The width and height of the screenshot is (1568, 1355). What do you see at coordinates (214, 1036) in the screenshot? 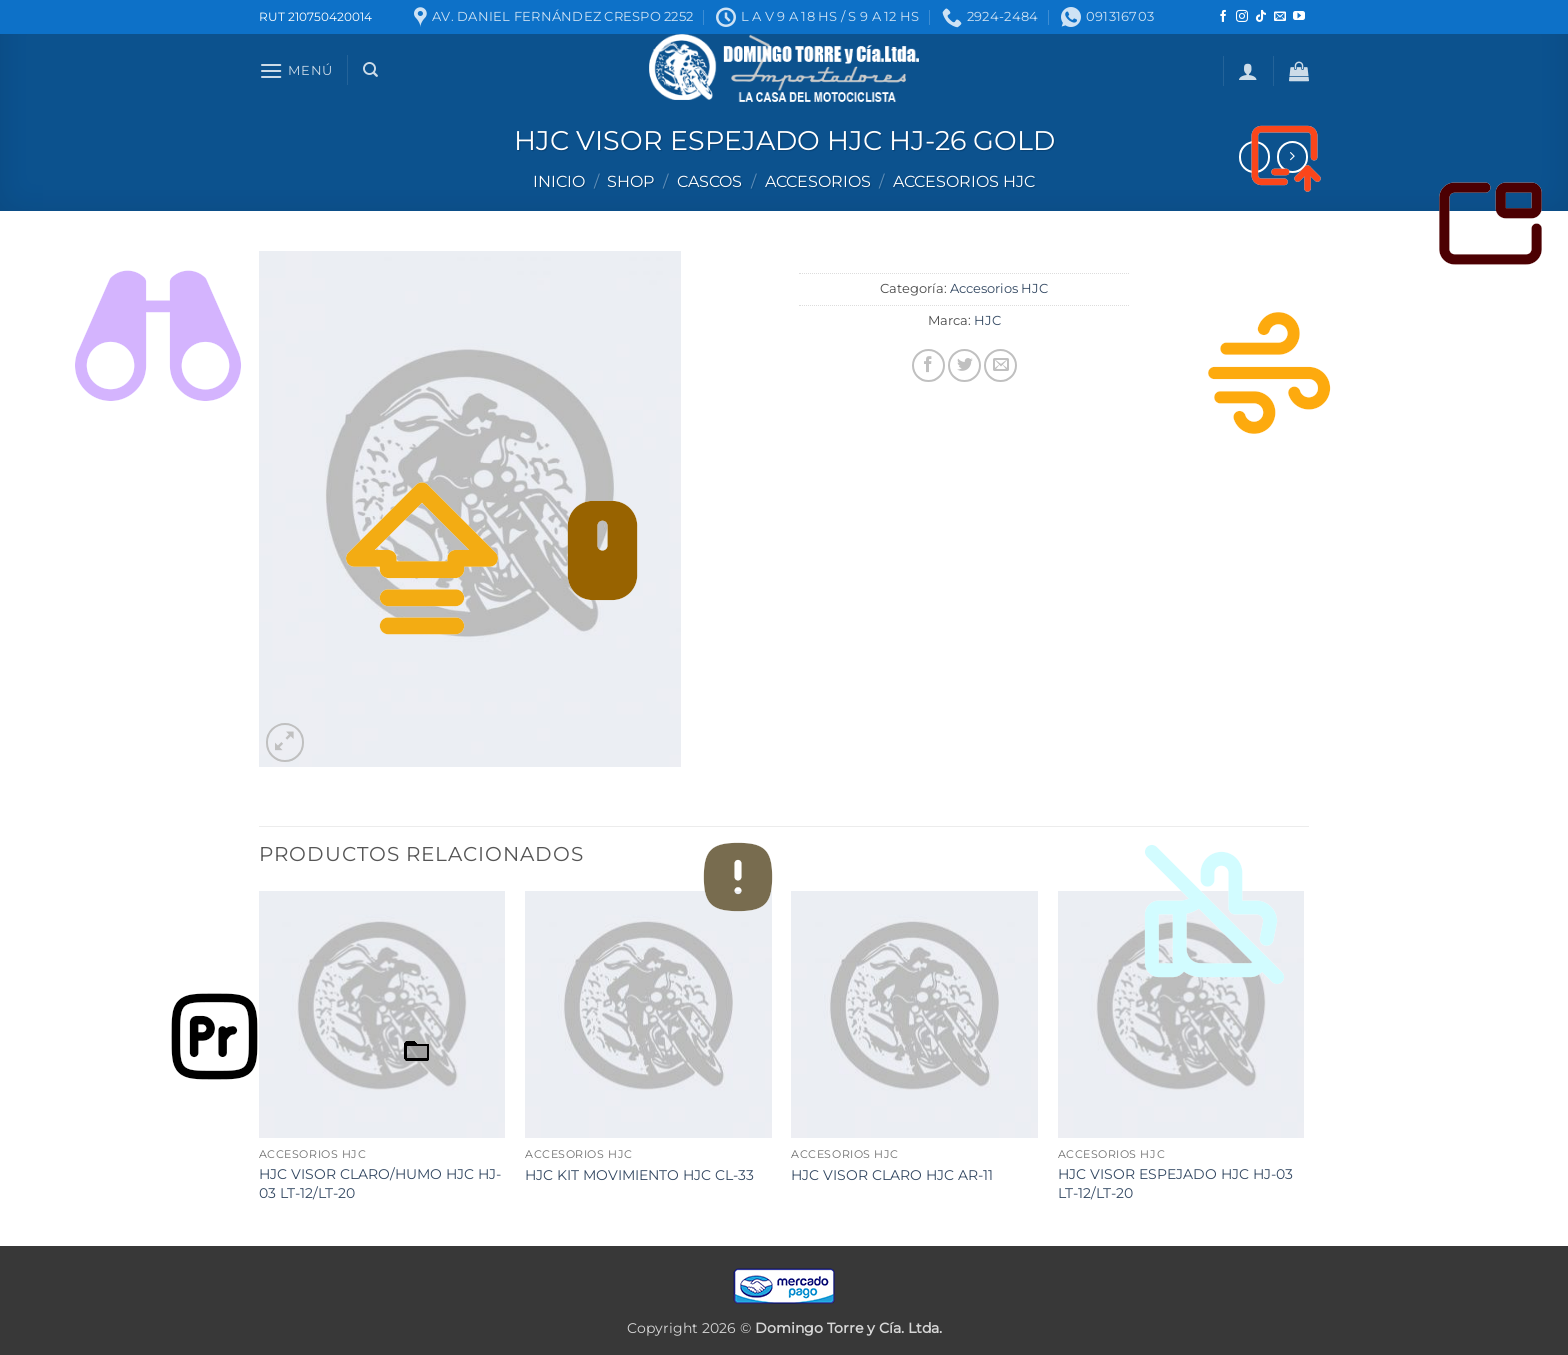
I see `open Adobe Premiere Pro` at bounding box center [214, 1036].